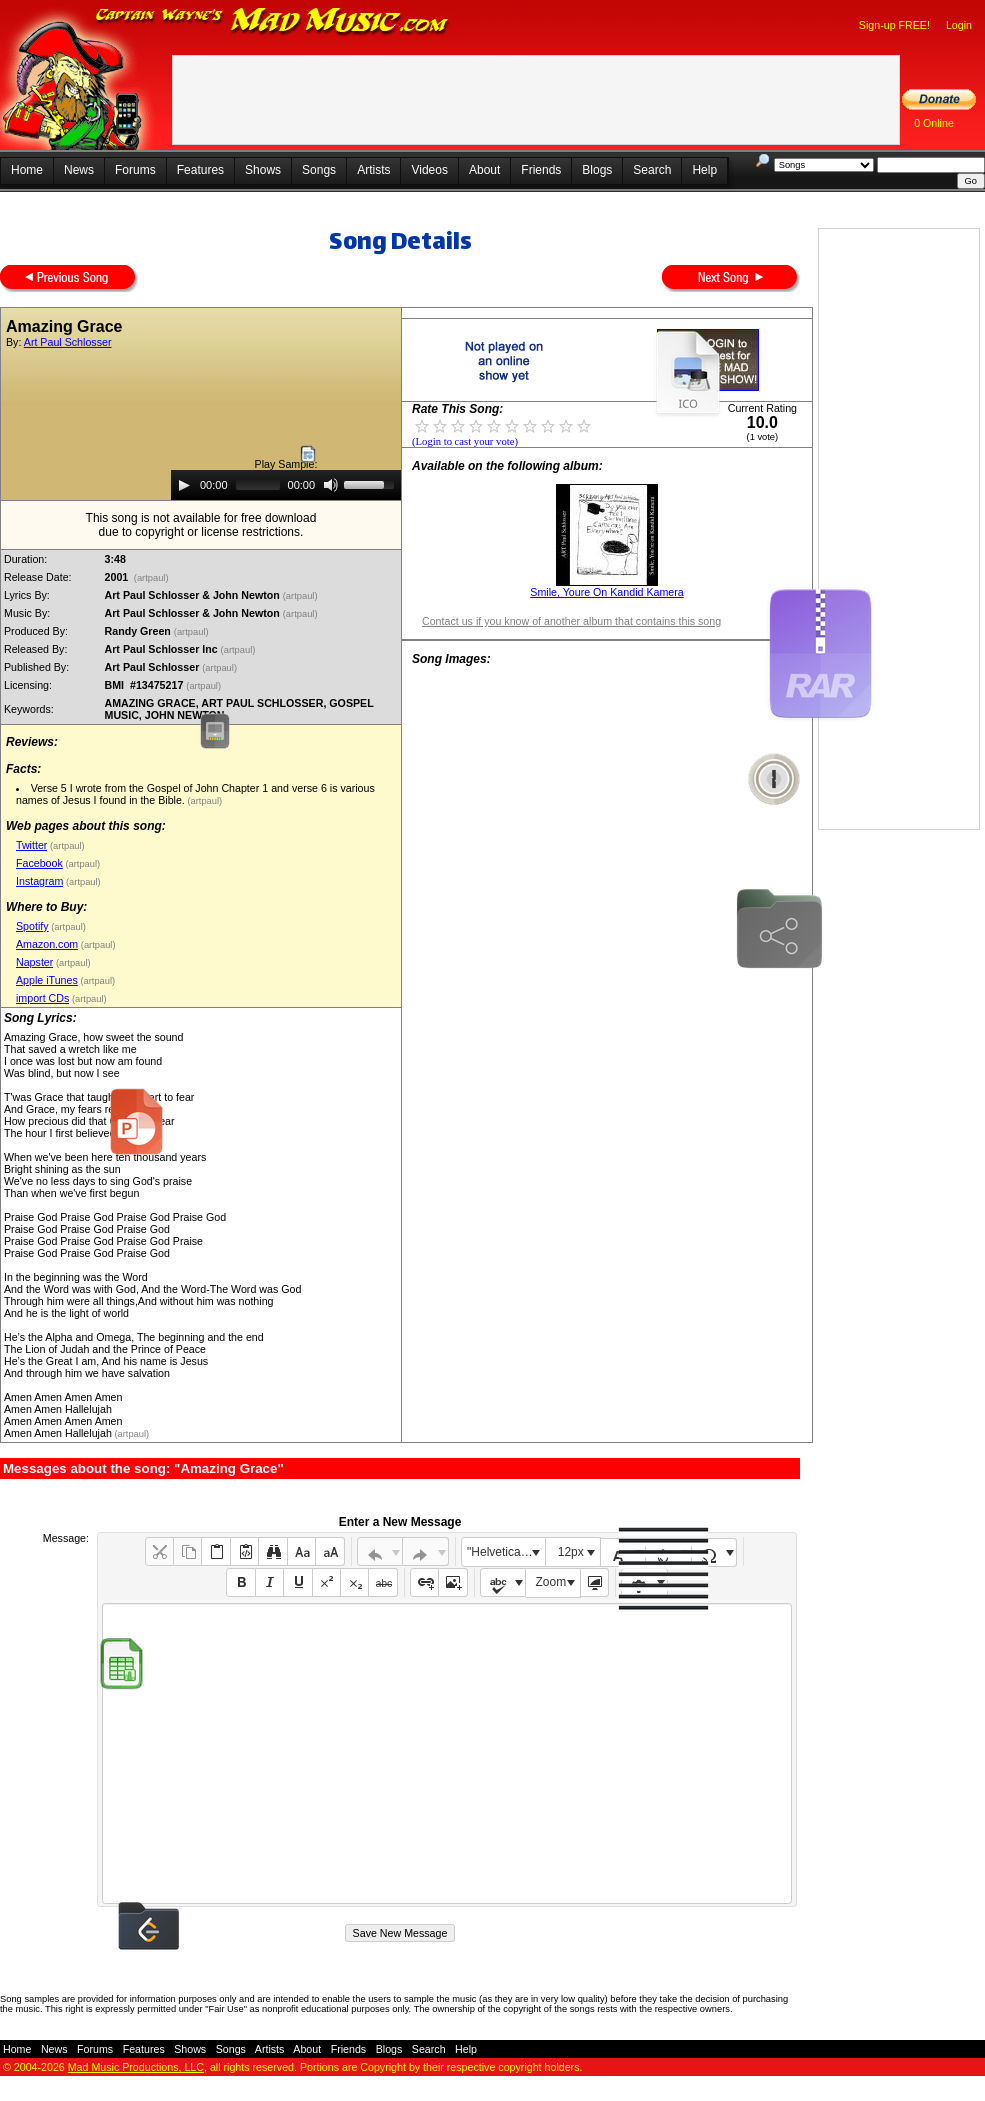 Image resolution: width=985 pixels, height=2101 pixels. Describe the element at coordinates (148, 1927) in the screenshot. I see `open your leetcode practice files folder` at that location.